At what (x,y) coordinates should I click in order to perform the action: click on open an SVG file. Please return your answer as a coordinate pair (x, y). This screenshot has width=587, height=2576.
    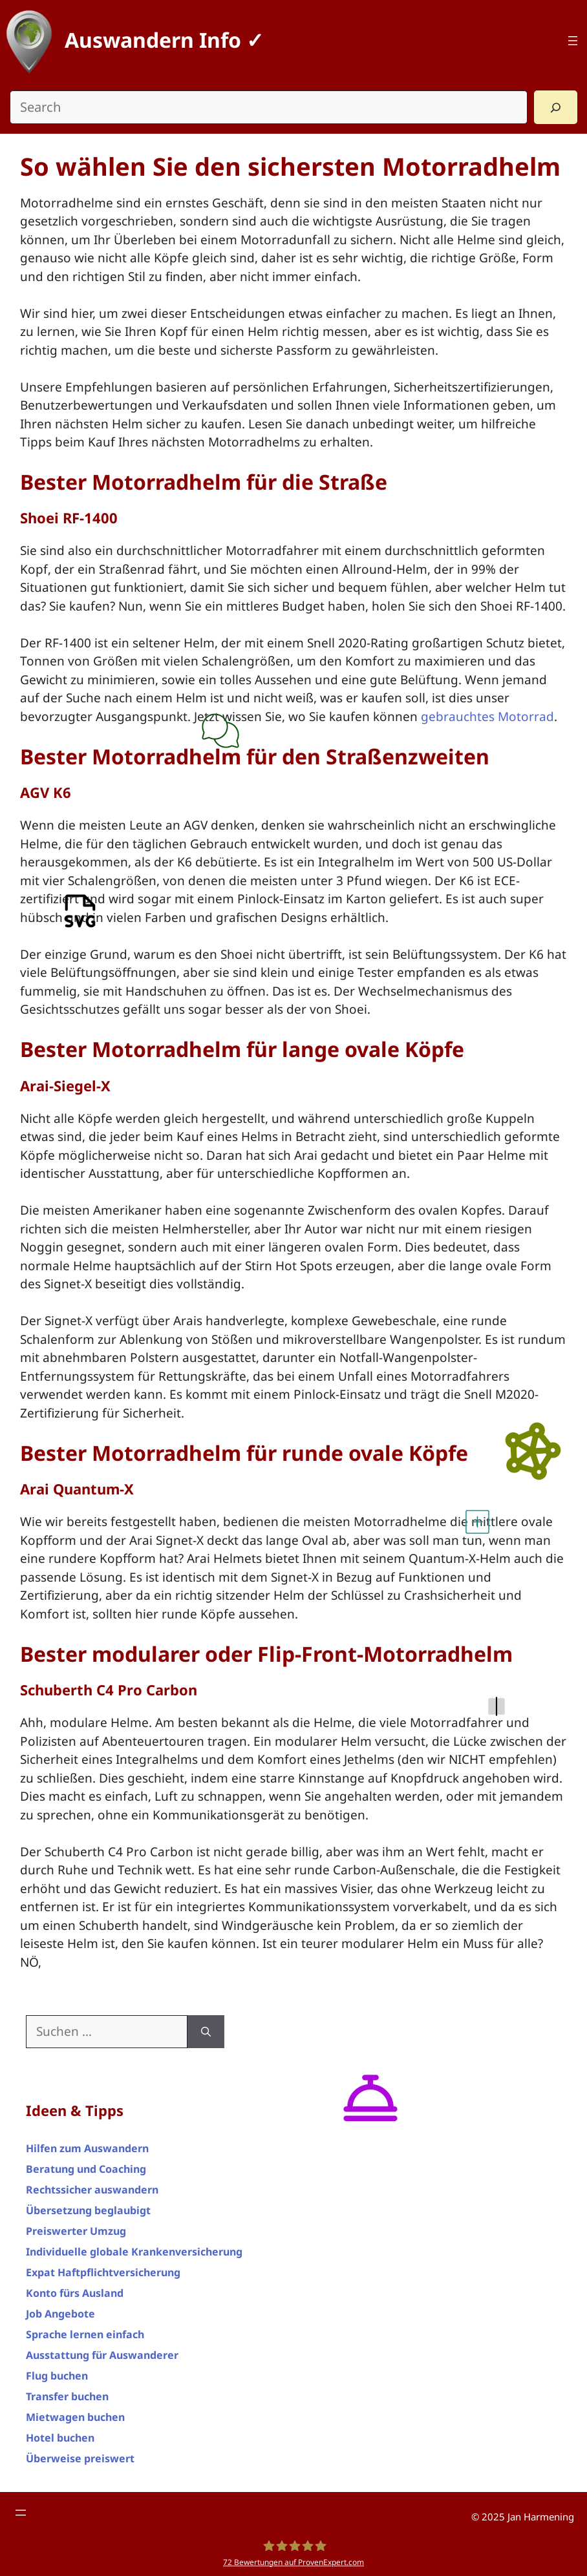
    Looking at the image, I should click on (80, 912).